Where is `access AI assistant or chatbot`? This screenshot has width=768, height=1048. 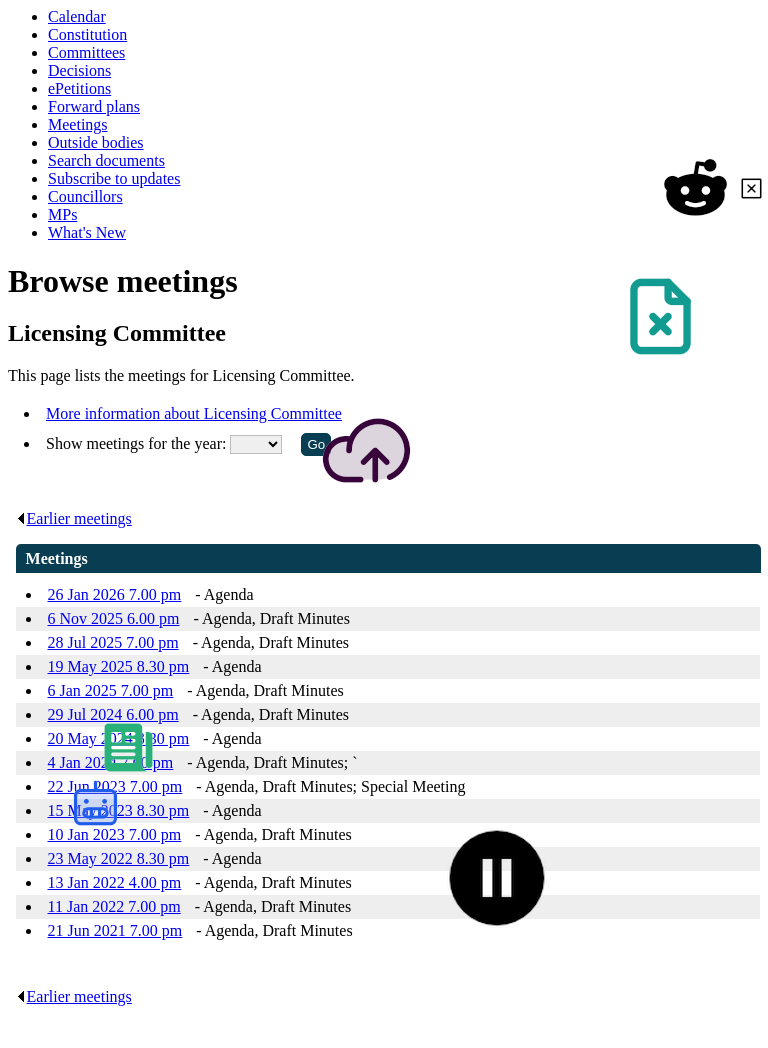 access AI assistant or chatbot is located at coordinates (95, 805).